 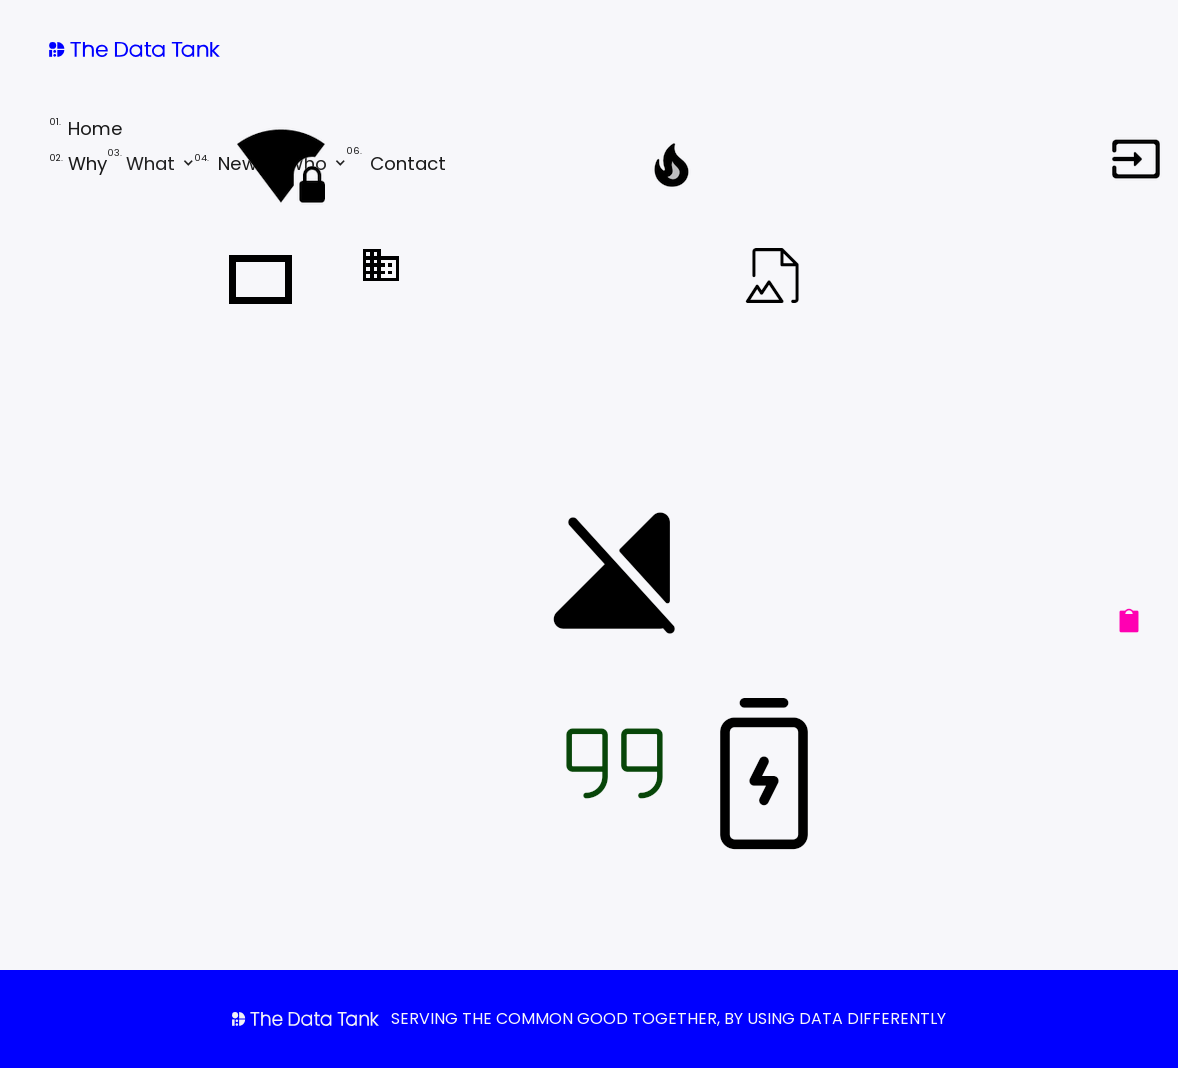 What do you see at coordinates (1136, 159) in the screenshot?
I see `input or import data into the current view` at bounding box center [1136, 159].